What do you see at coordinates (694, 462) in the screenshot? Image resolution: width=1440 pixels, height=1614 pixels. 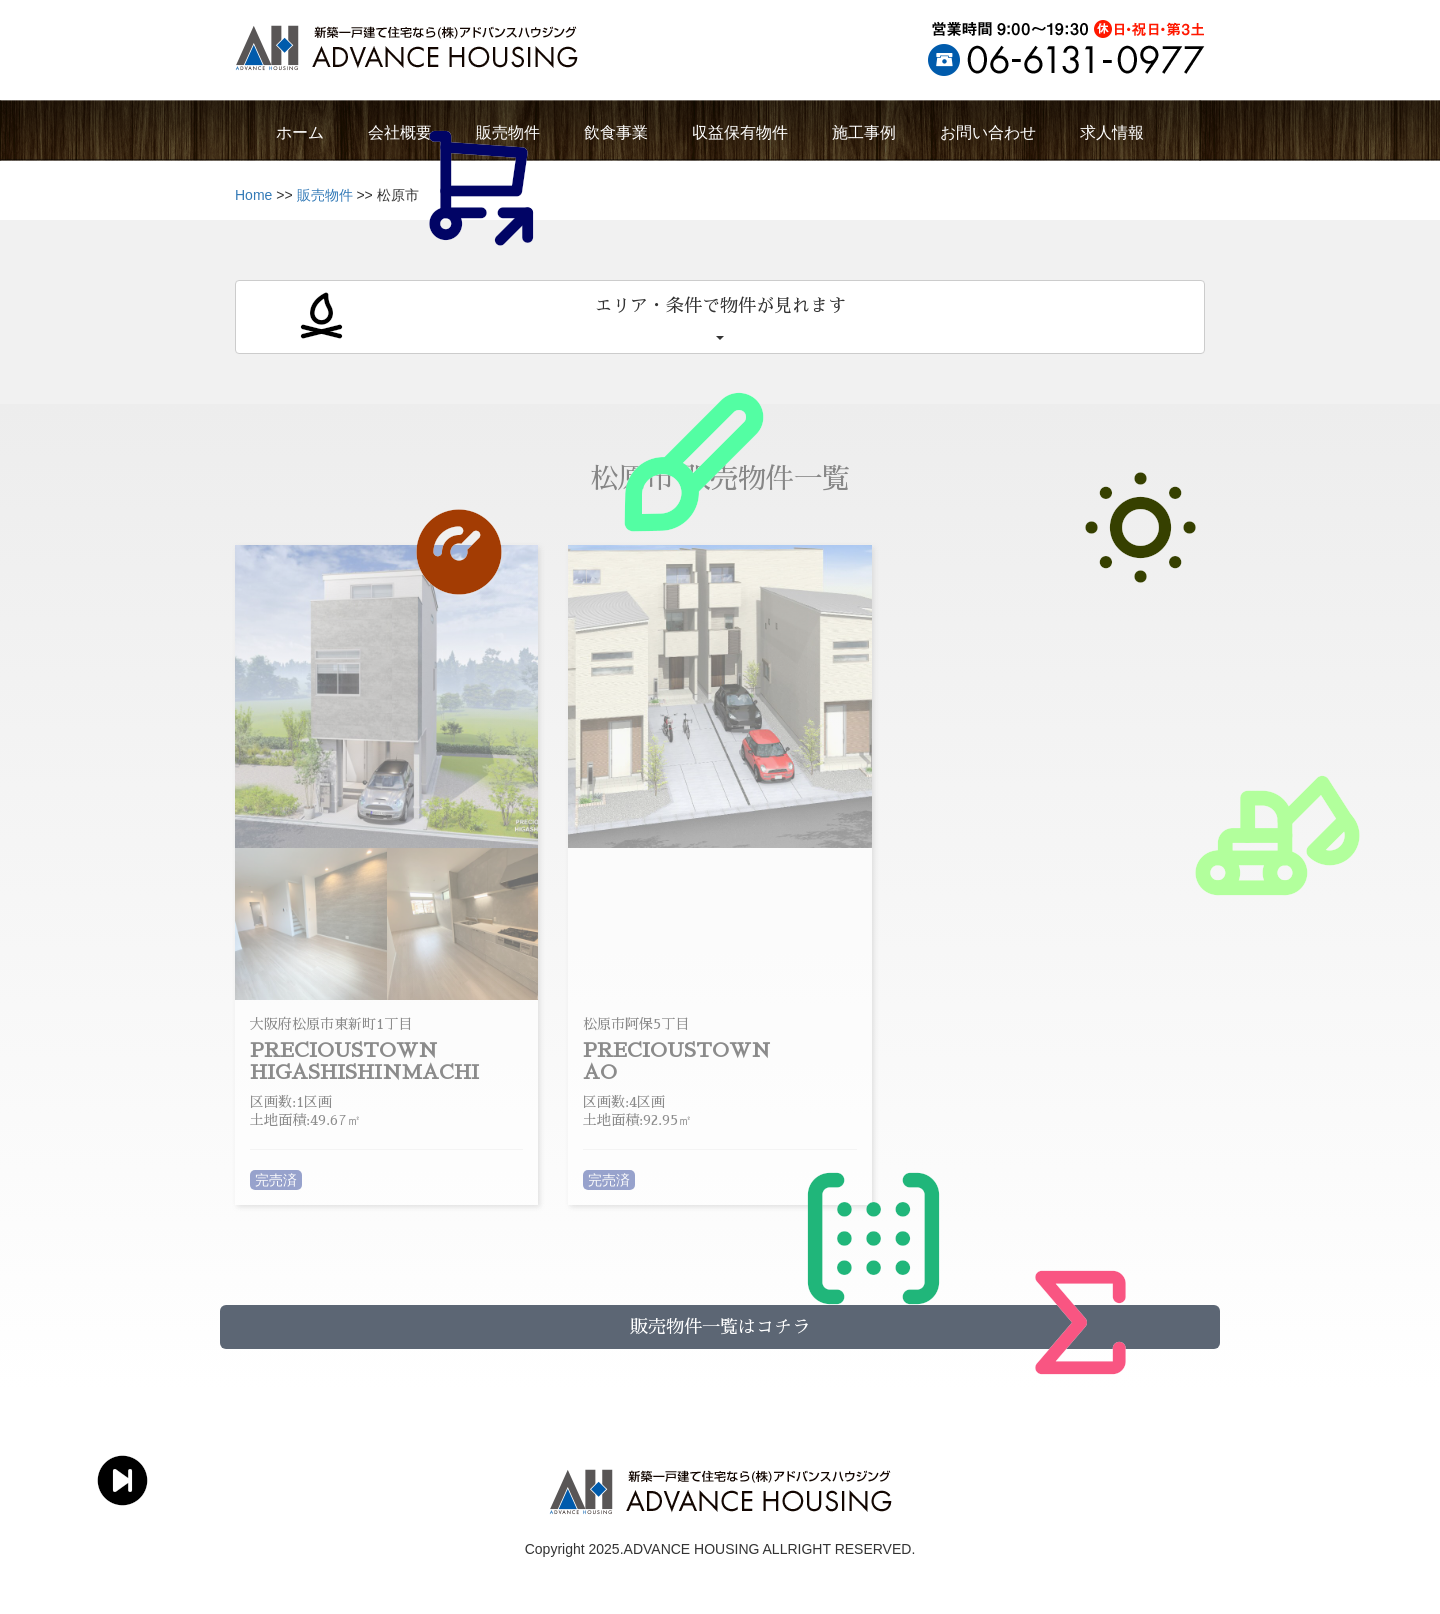 I see `access drawing or painting tools` at bounding box center [694, 462].